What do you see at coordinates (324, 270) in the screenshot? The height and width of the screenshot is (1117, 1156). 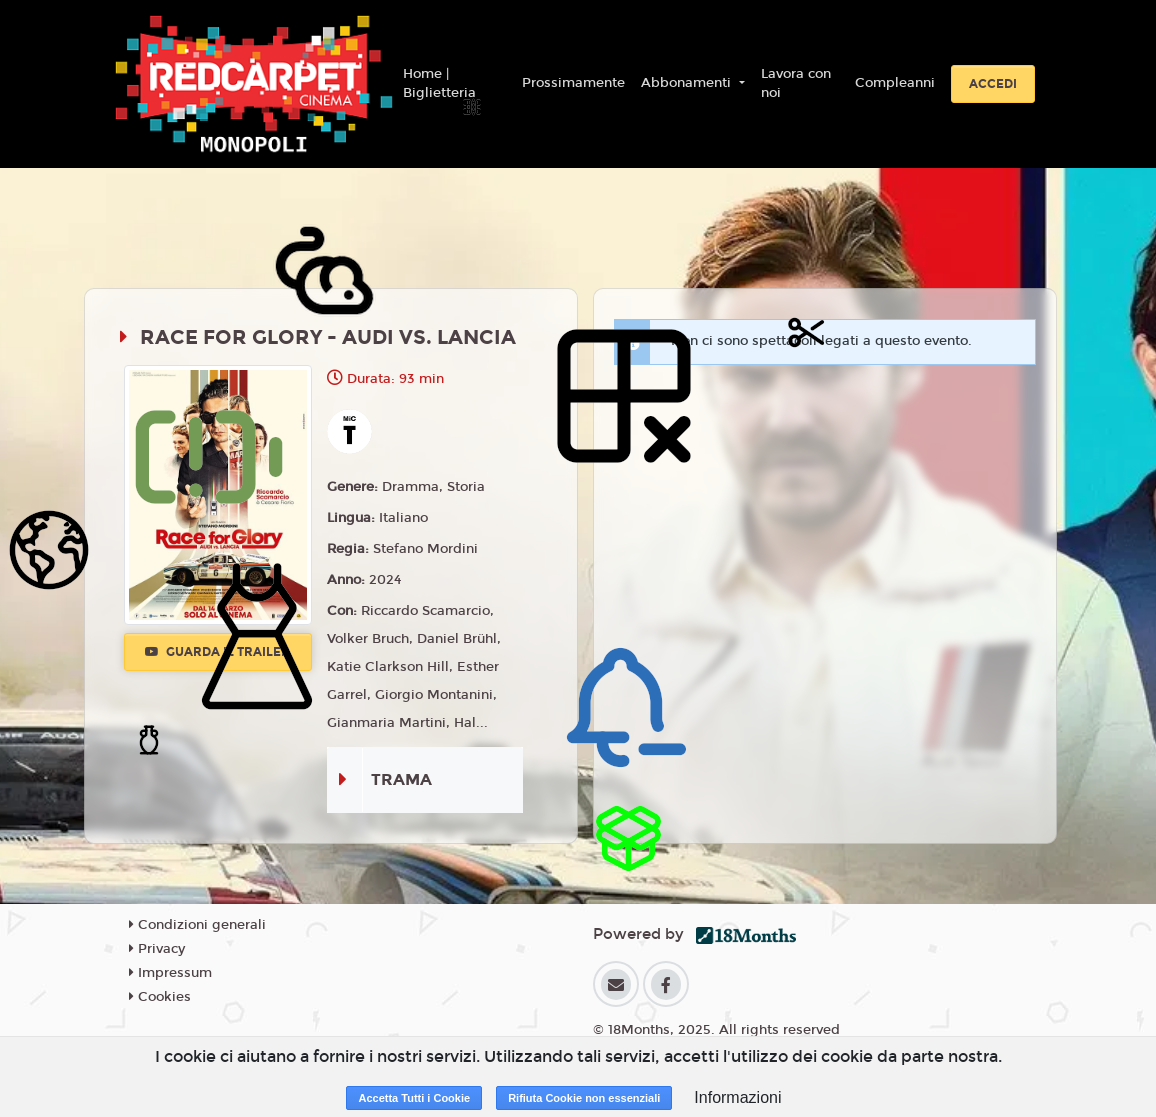 I see `request pest control services for rodents` at bounding box center [324, 270].